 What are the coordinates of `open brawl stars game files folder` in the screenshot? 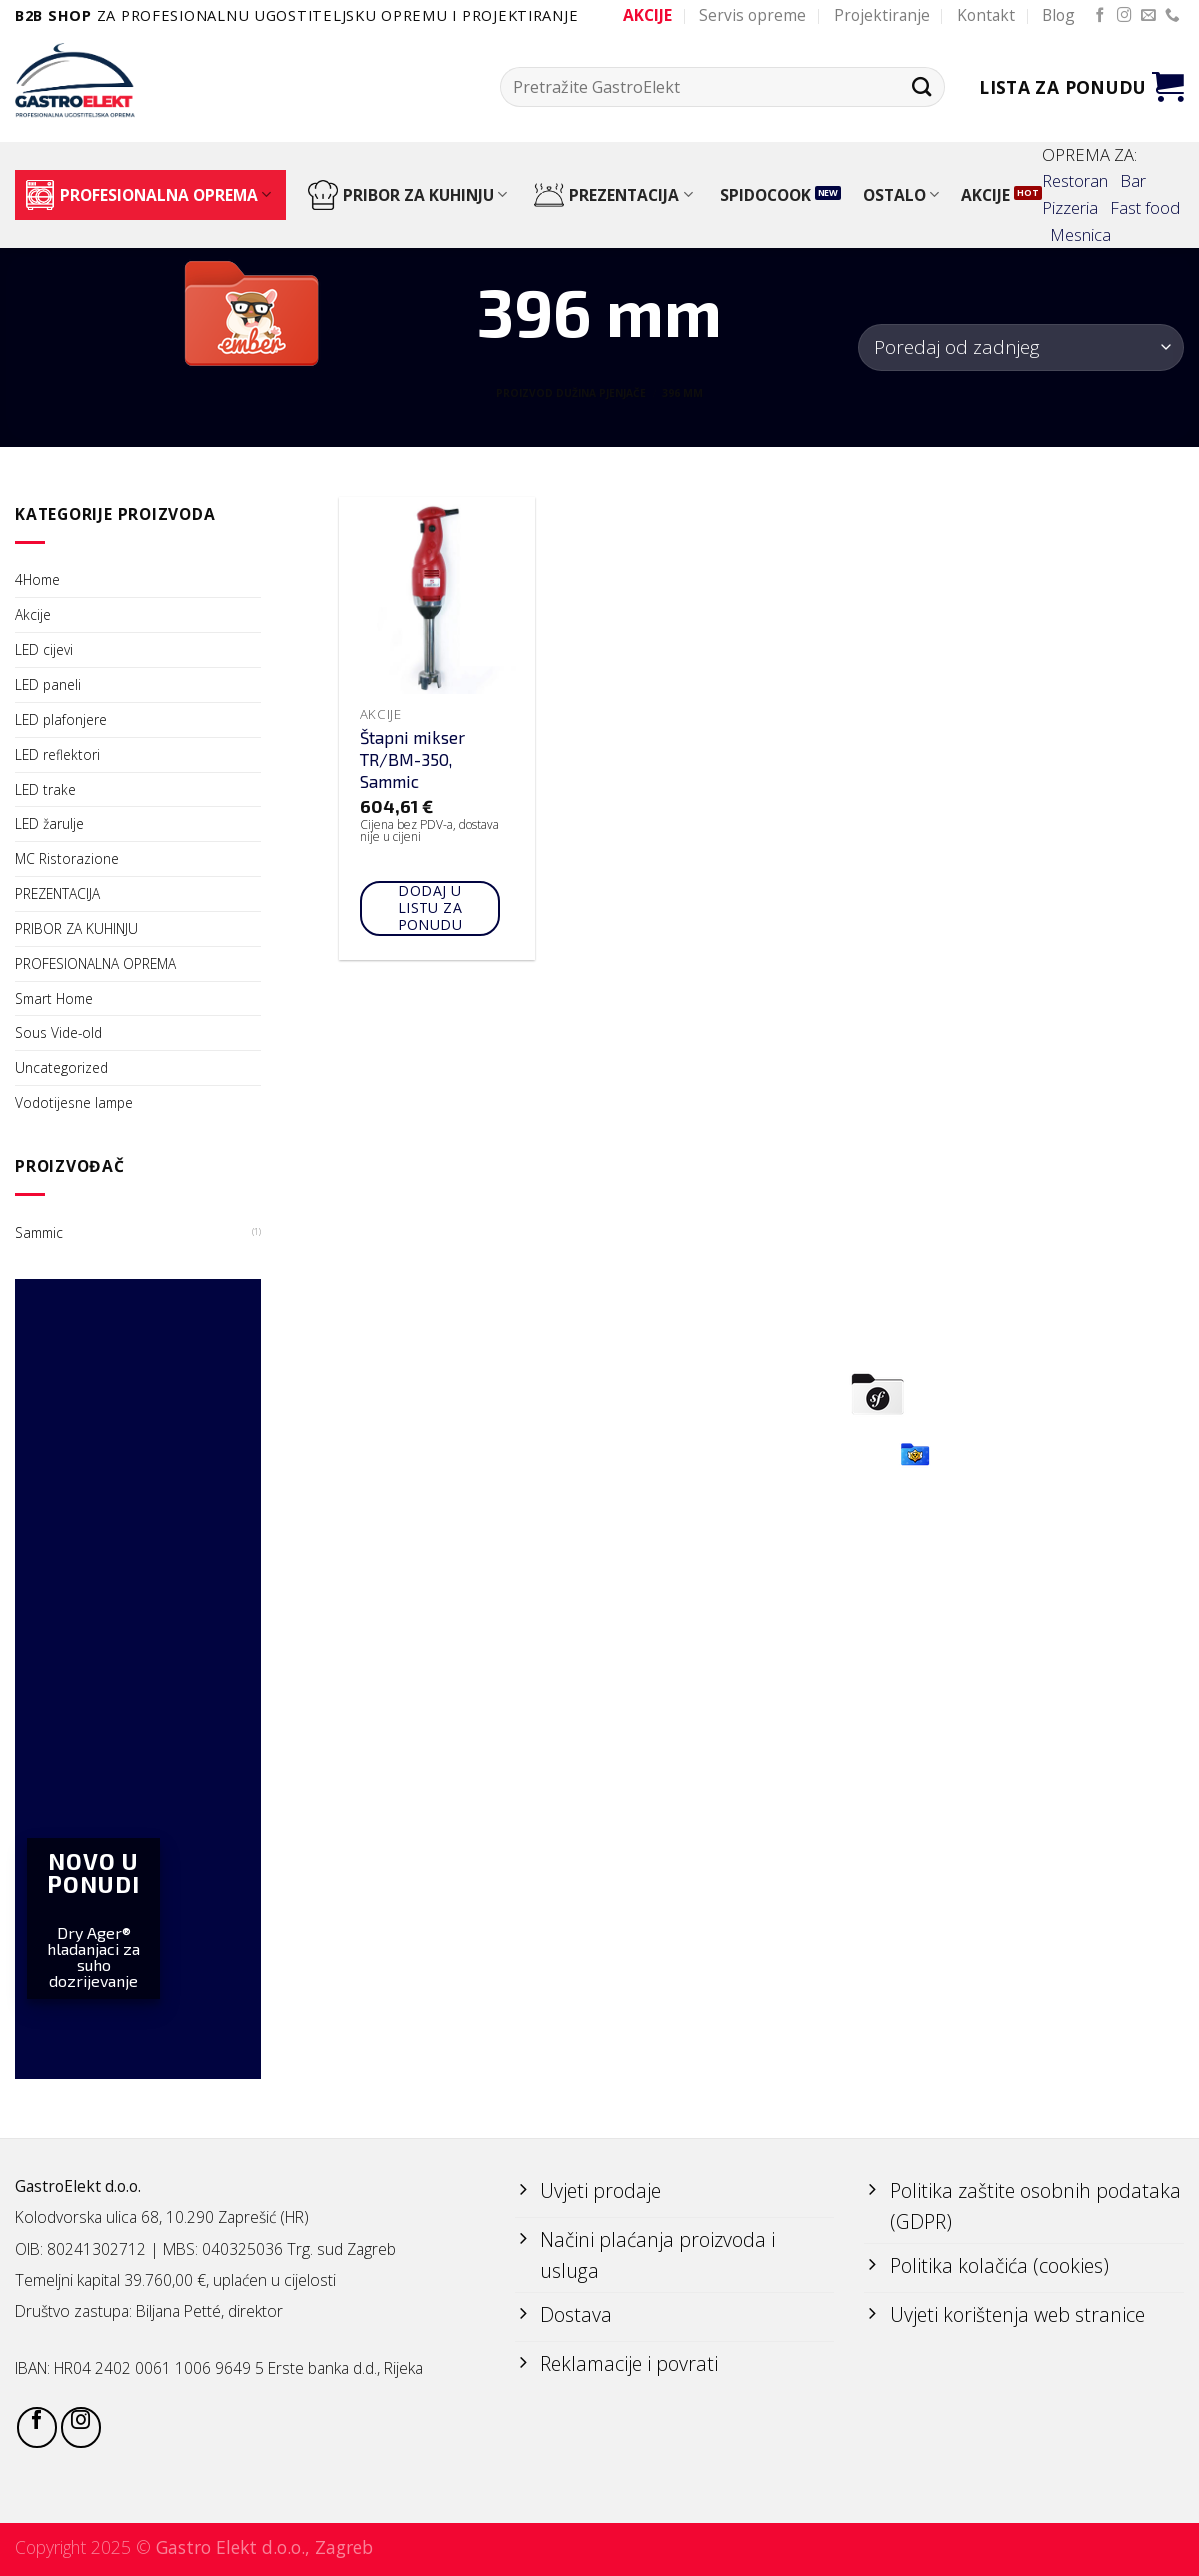 It's located at (915, 1455).